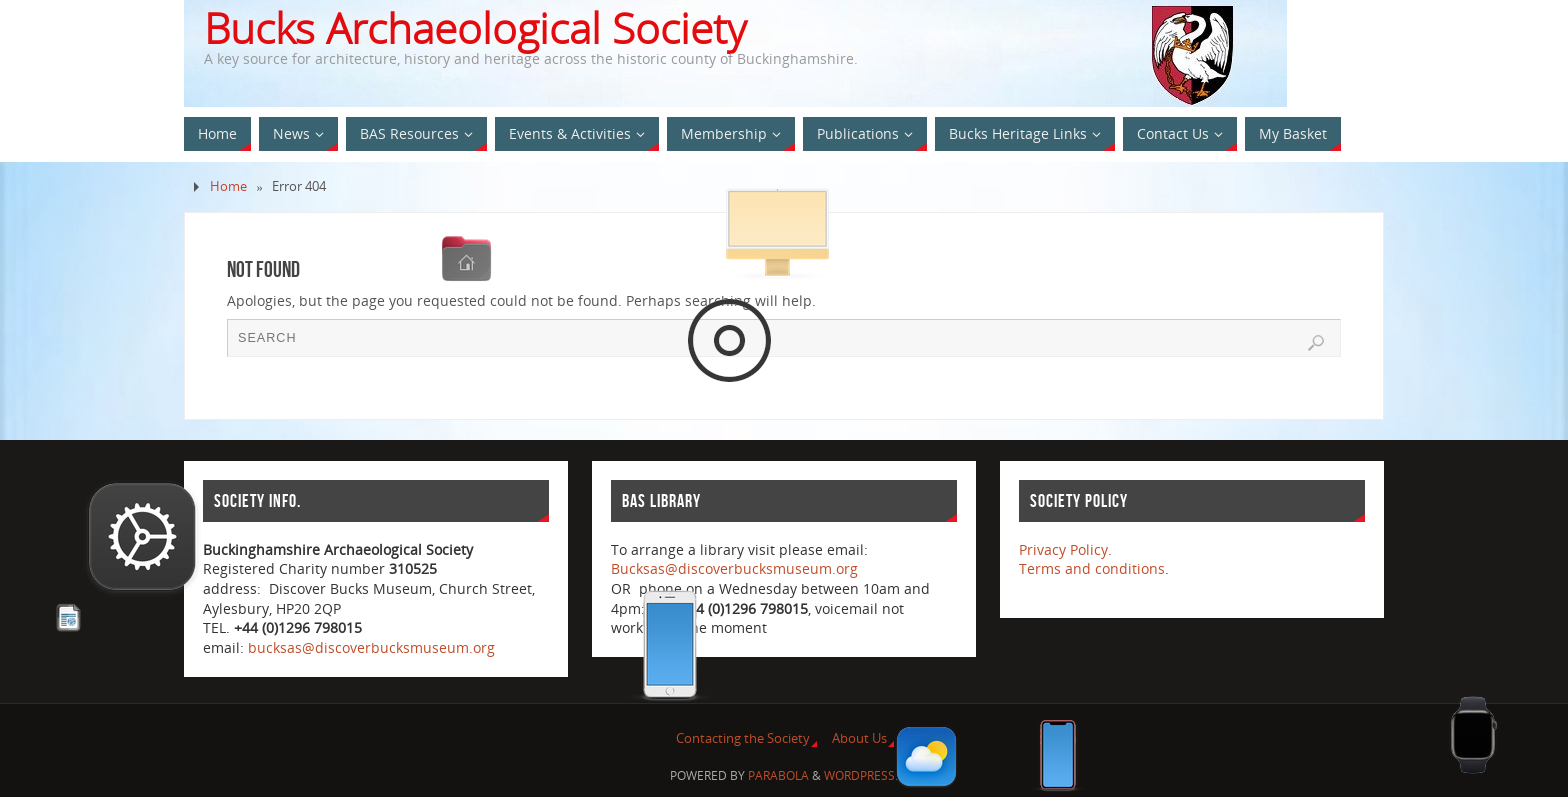 Image resolution: width=1568 pixels, height=797 pixels. I want to click on indicates optical media such as a CD or DVD, so click(729, 340).